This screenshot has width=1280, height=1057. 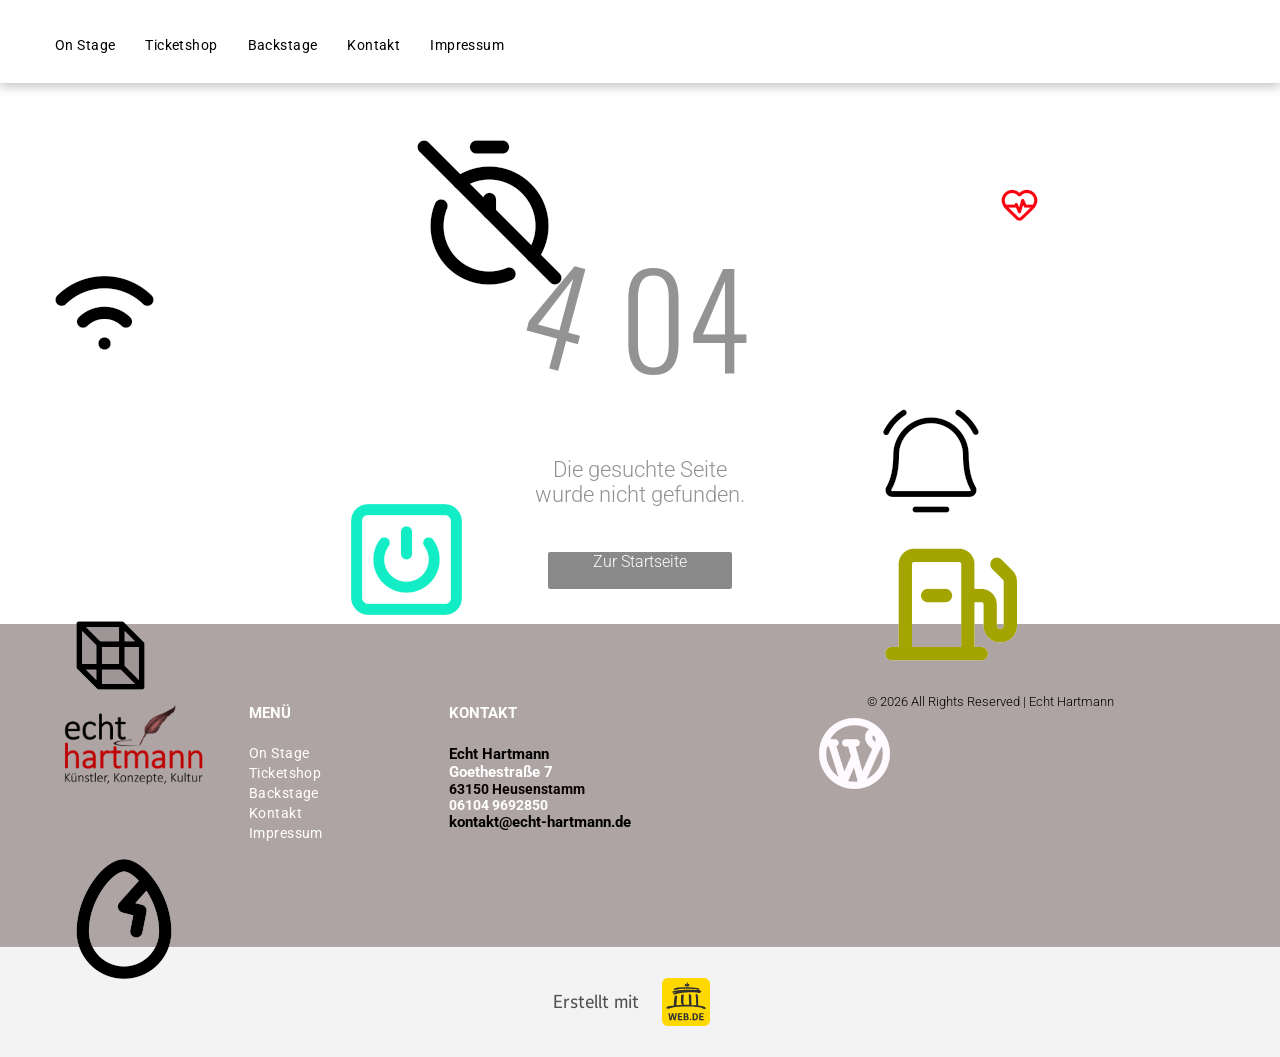 I want to click on link to wordpress site or blog, so click(x=854, y=753).